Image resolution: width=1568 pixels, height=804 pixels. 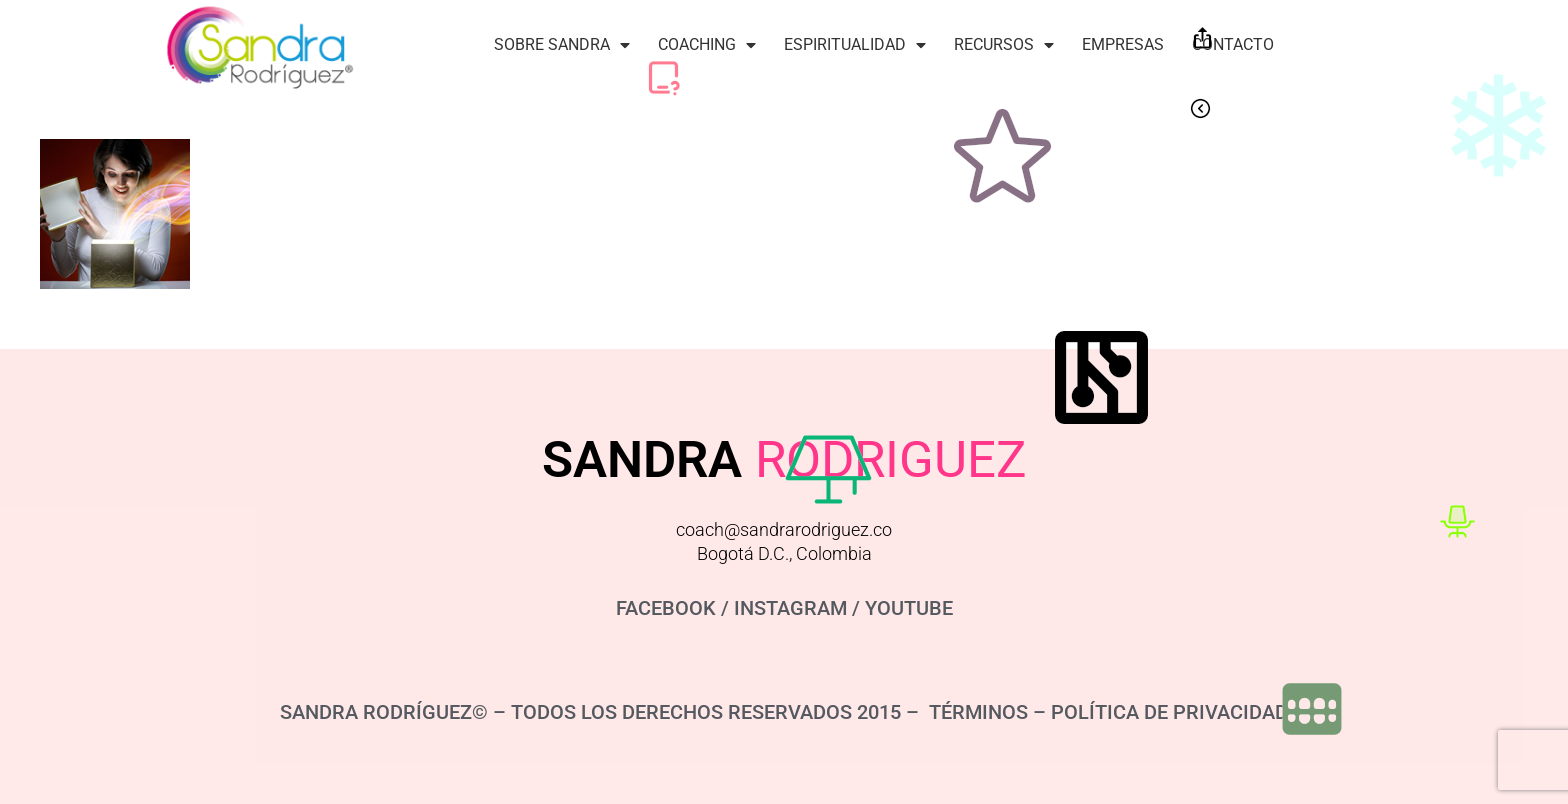 I want to click on office or workspace settings, so click(x=1457, y=521).